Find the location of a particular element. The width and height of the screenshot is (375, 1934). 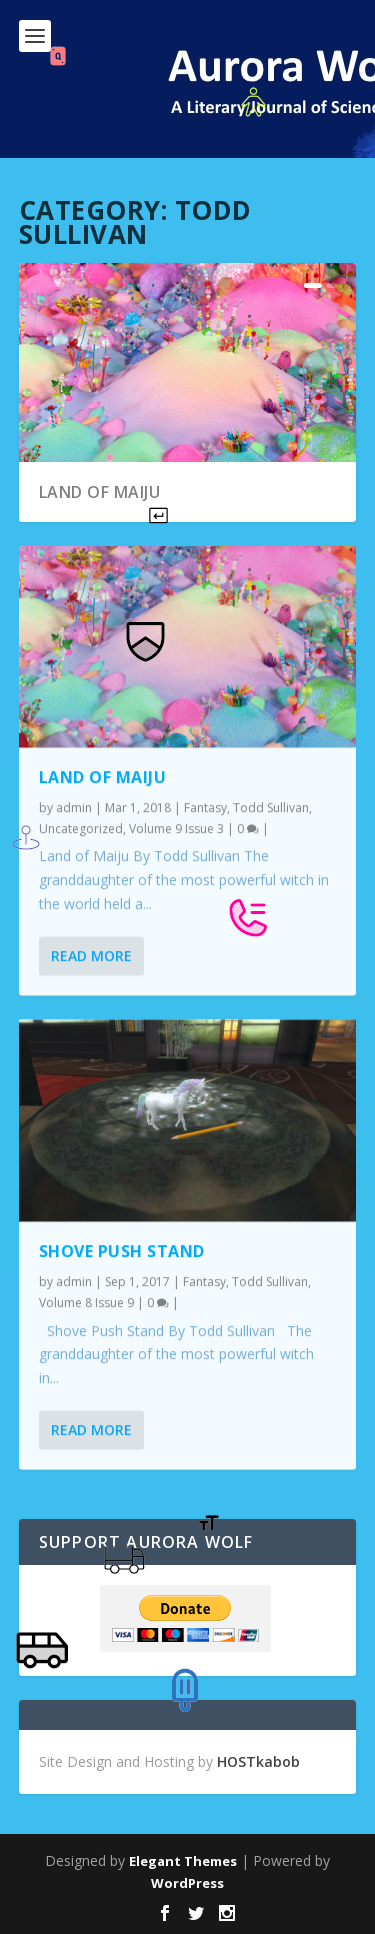

press enter or return key is located at coordinates (158, 515).